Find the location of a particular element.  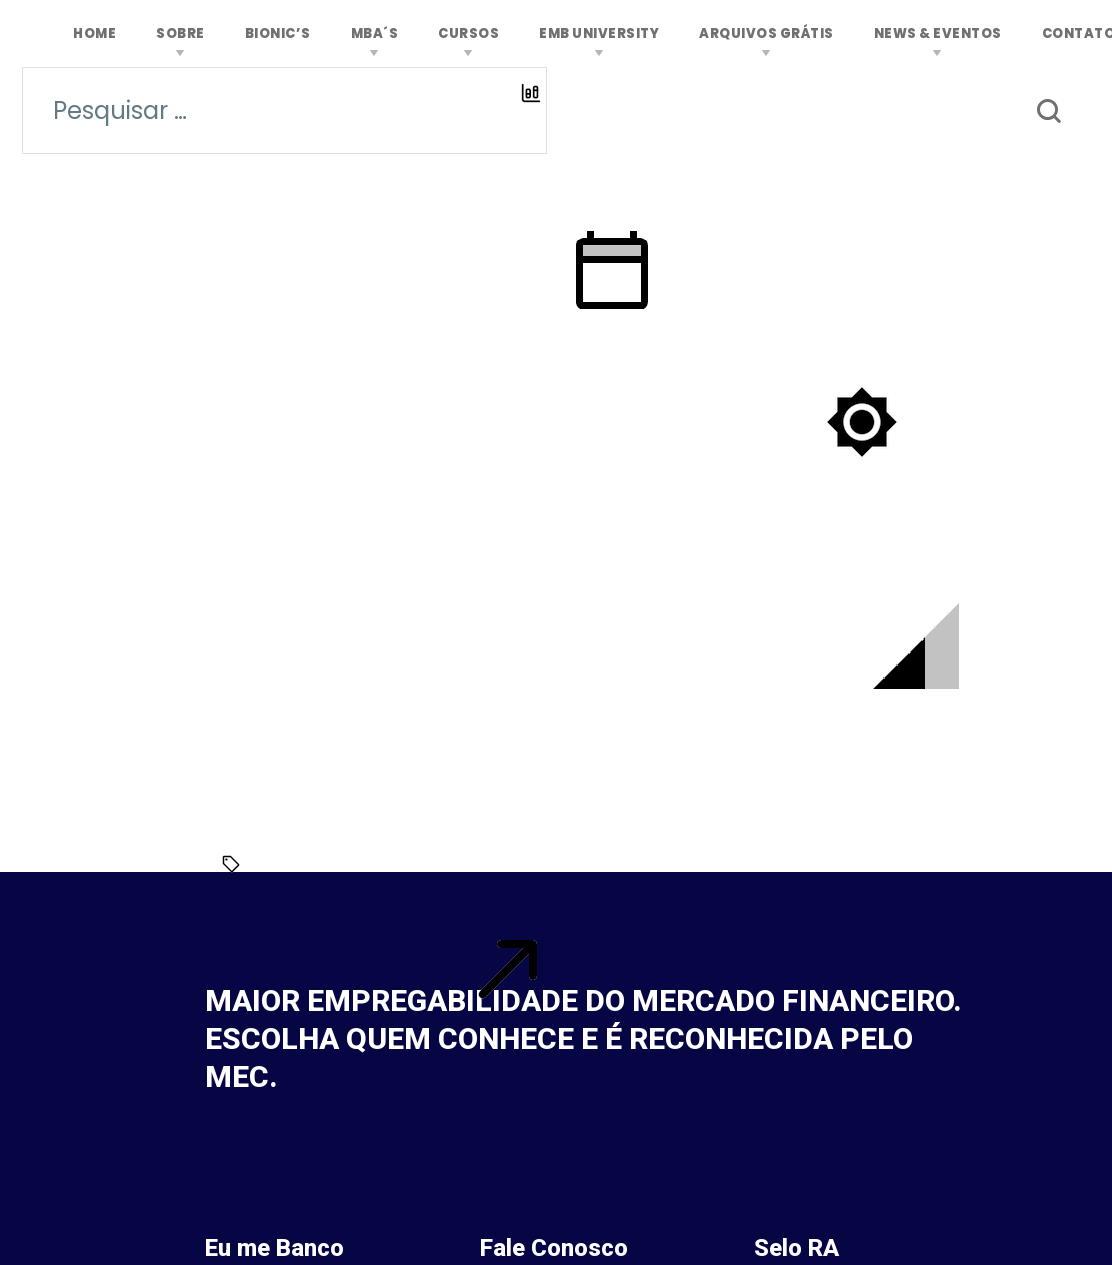

indicates weak cellular signal strength (2 bars) is located at coordinates (916, 646).